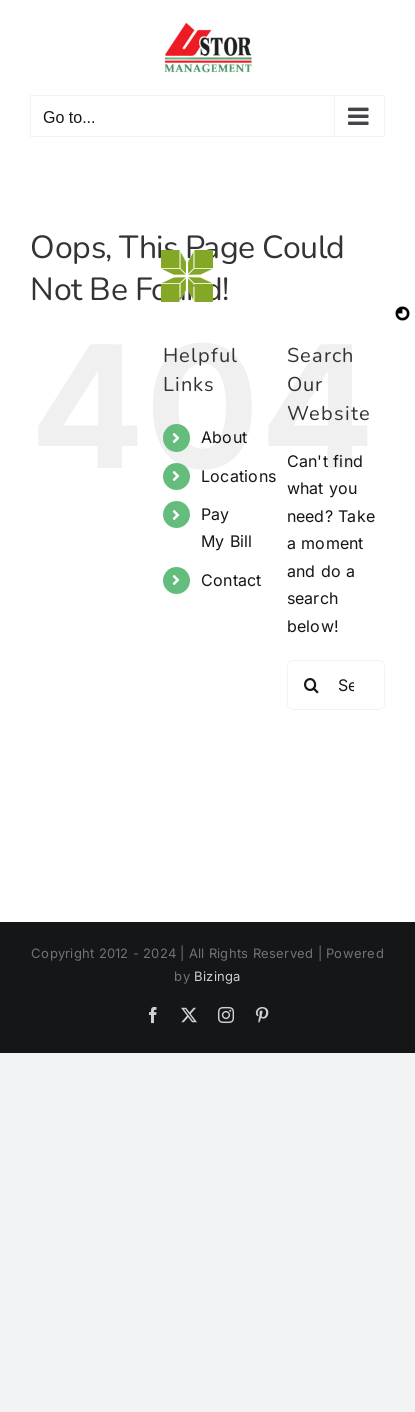  What do you see at coordinates (187, 276) in the screenshot?
I see `open Code::Blocks IDE` at bounding box center [187, 276].